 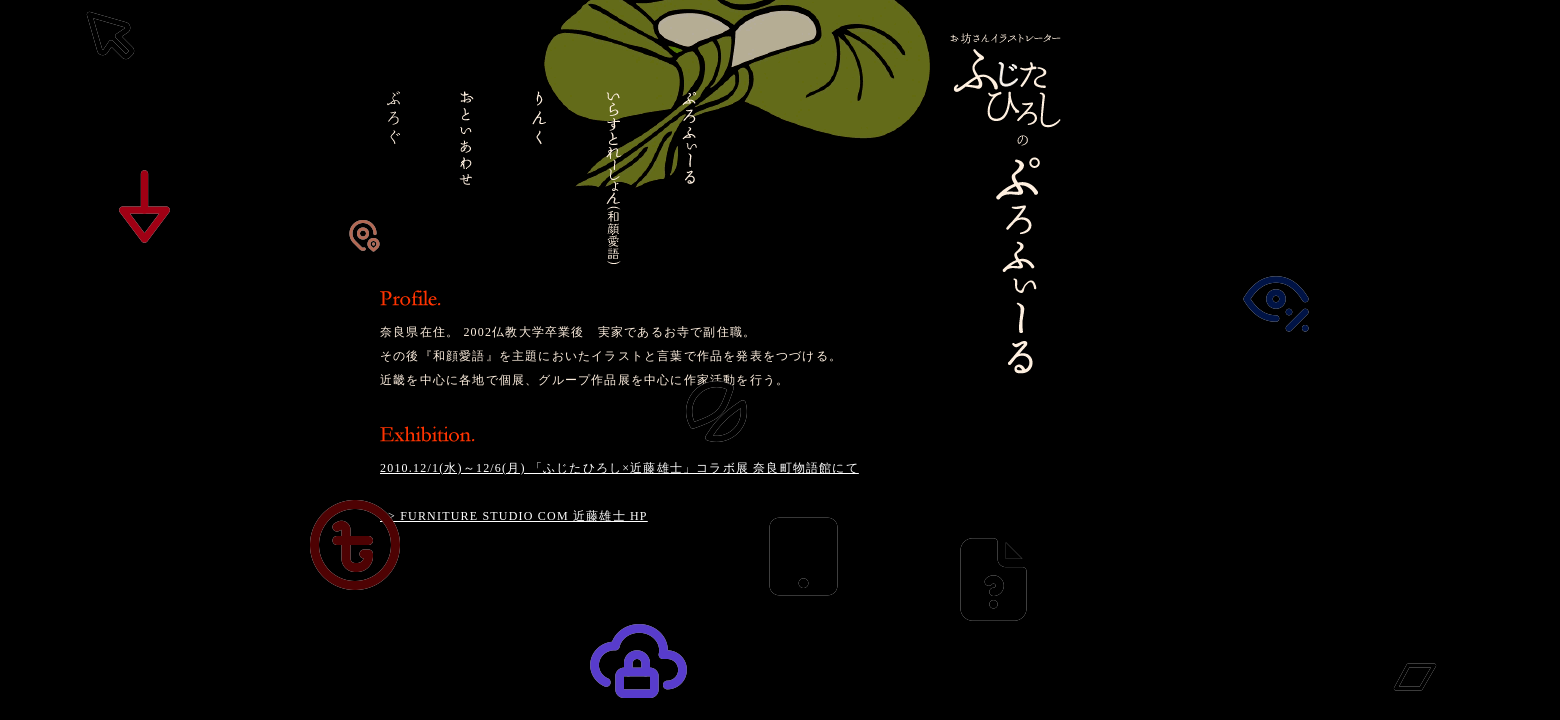 What do you see at coordinates (110, 35) in the screenshot?
I see `cursor or mouse pointer indicator` at bounding box center [110, 35].